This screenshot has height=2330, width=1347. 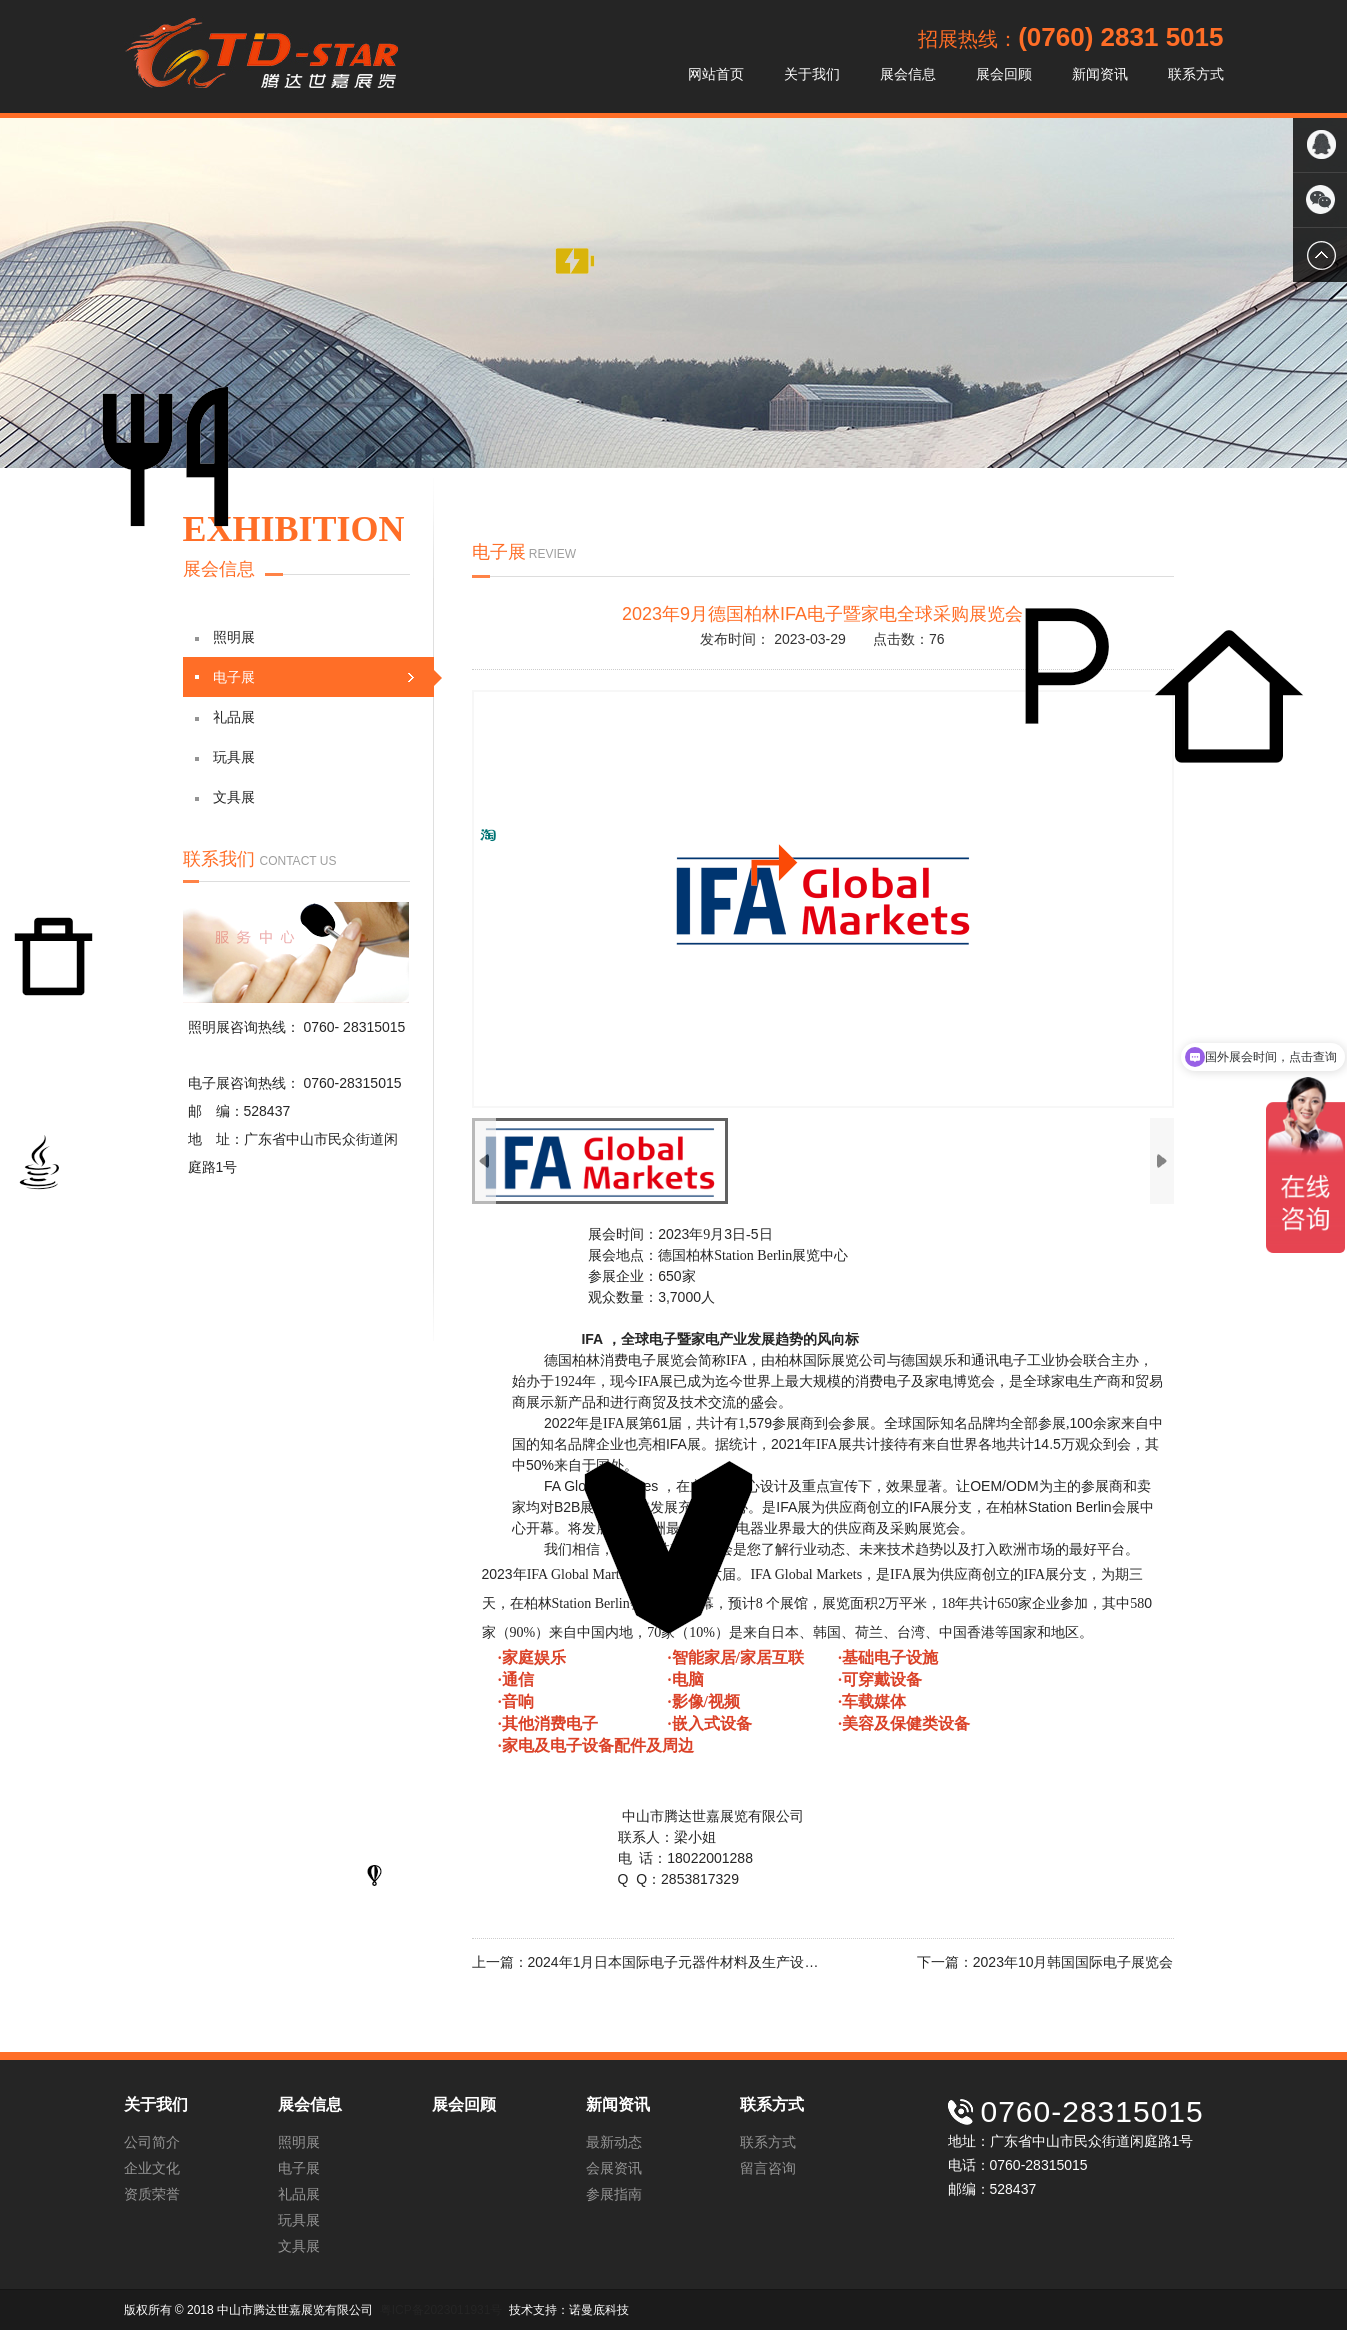 I want to click on delete selected item, so click(x=53, y=956).